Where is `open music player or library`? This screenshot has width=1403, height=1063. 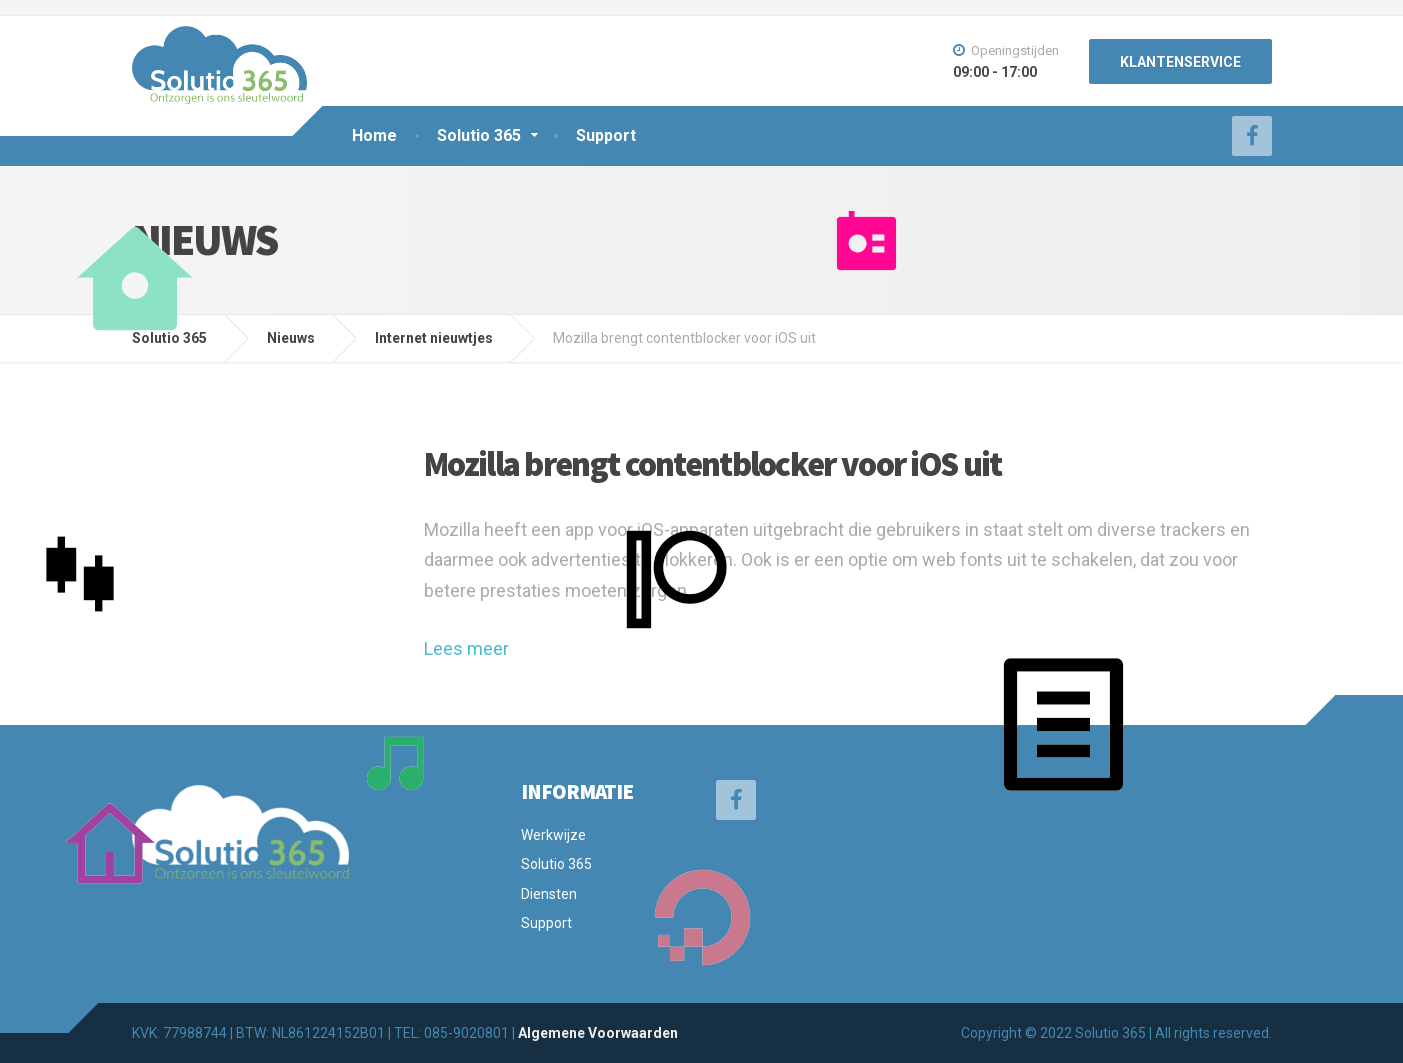 open music player or library is located at coordinates (399, 763).